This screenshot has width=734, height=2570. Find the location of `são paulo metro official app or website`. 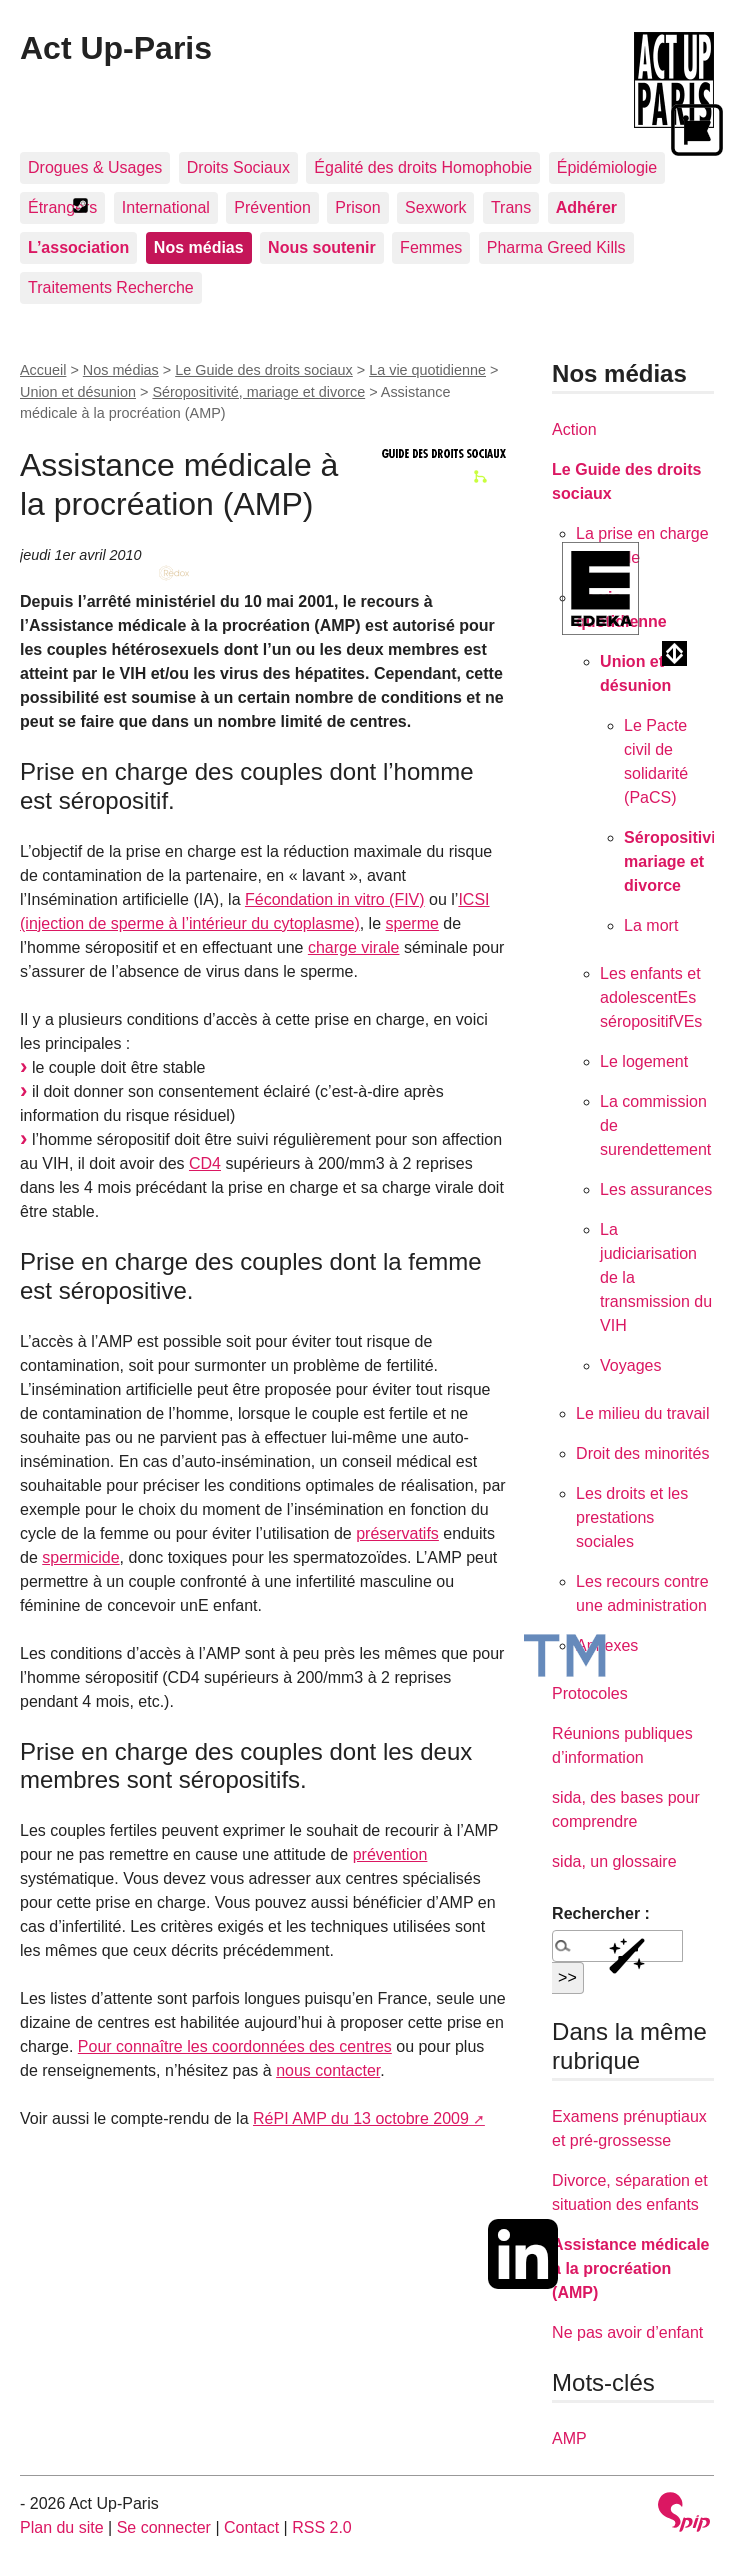

são paulo metro official app or website is located at coordinates (674, 653).